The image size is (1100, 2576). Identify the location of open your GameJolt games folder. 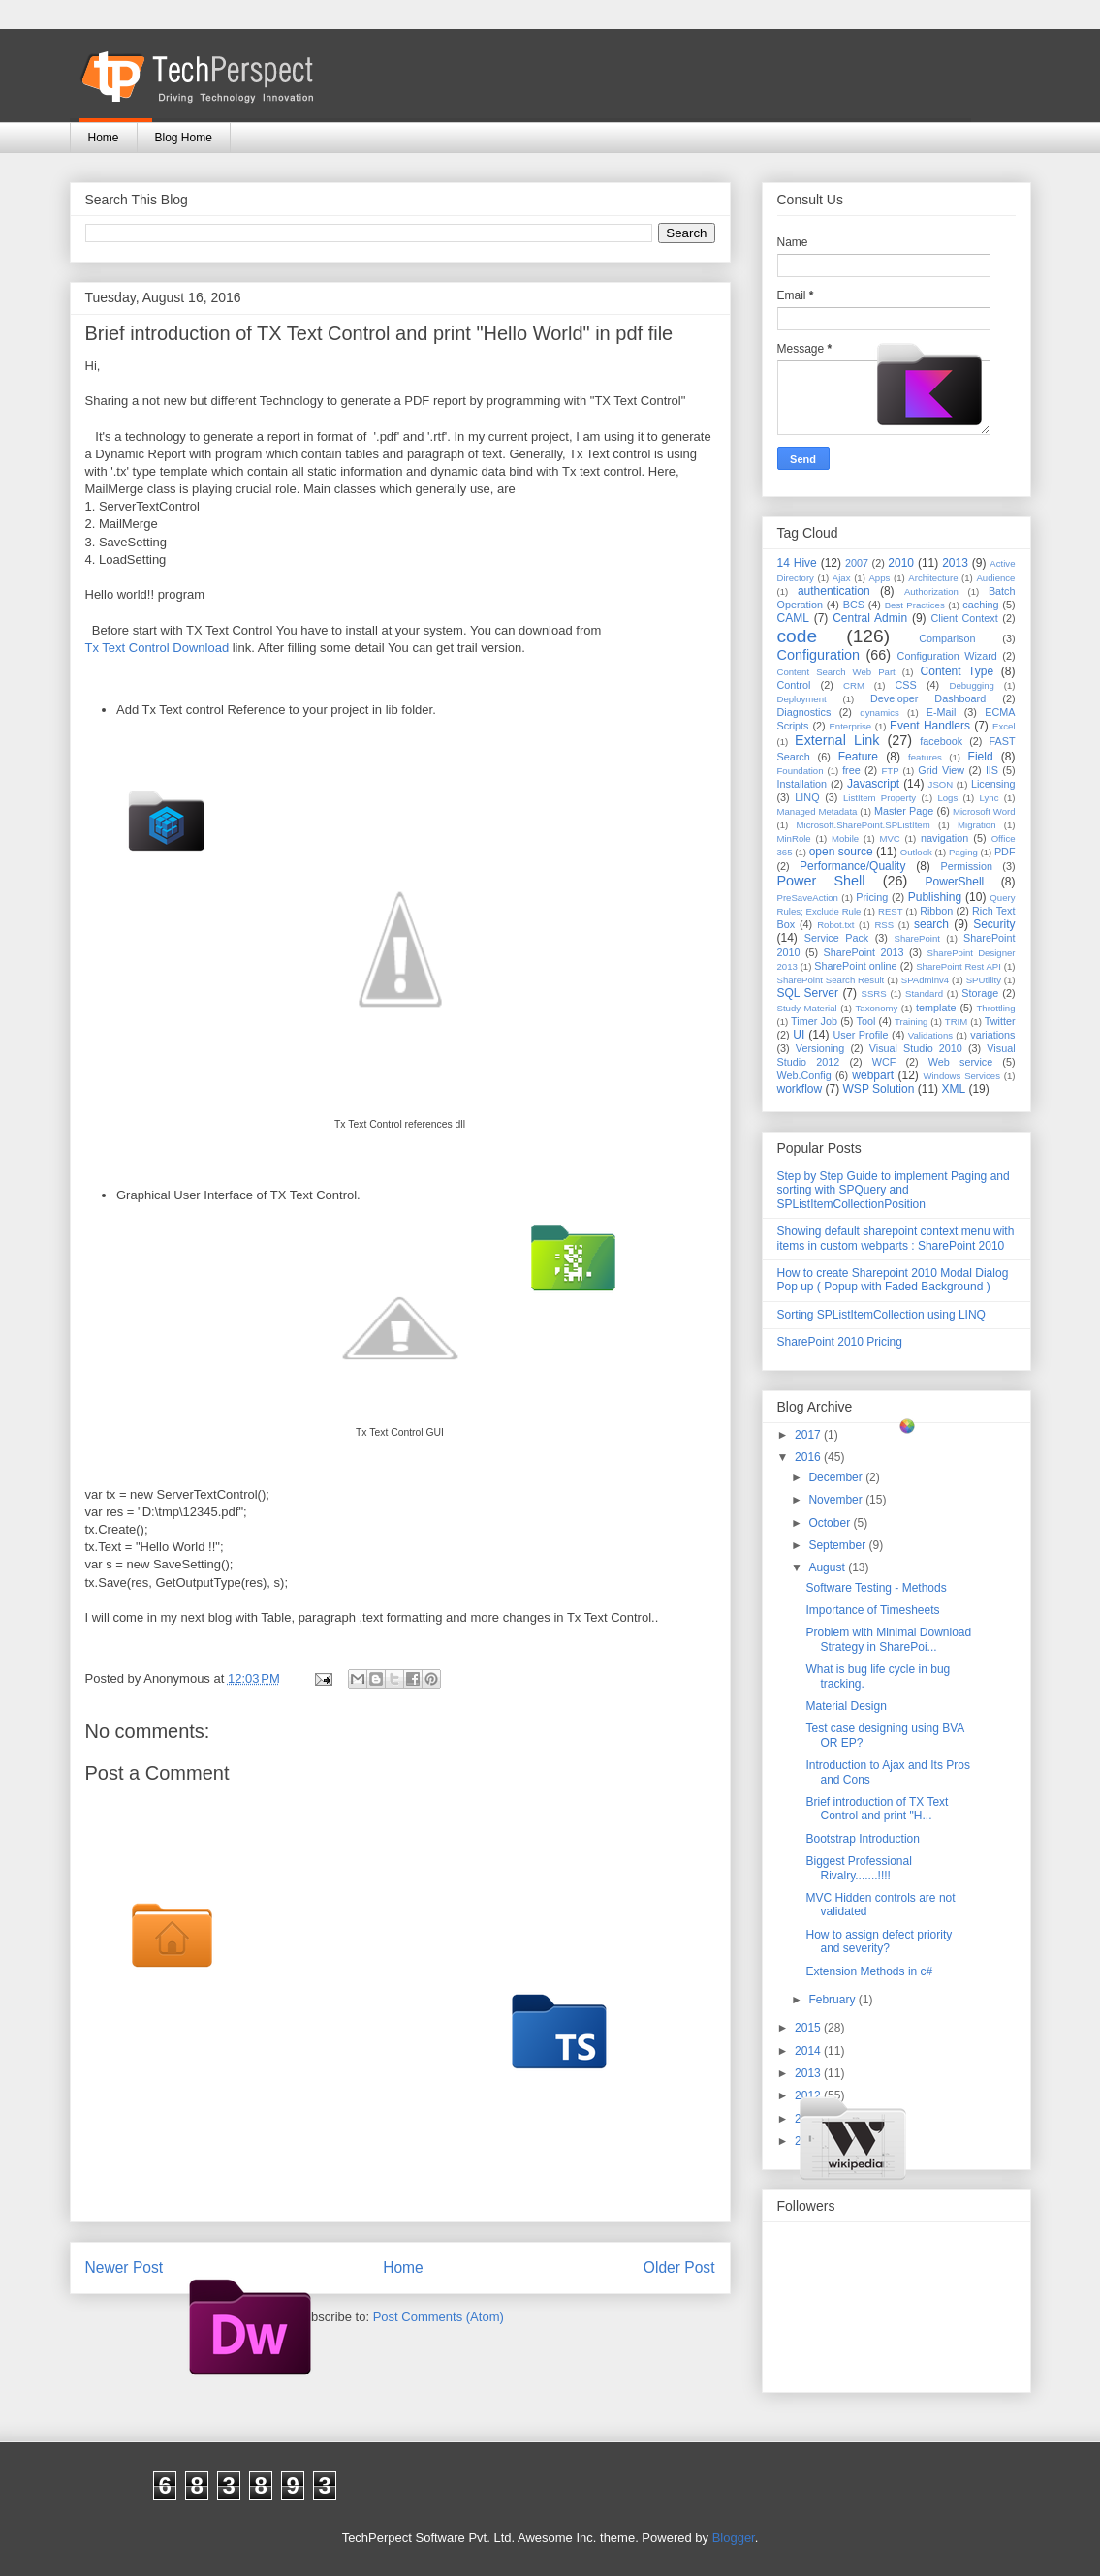
(573, 1259).